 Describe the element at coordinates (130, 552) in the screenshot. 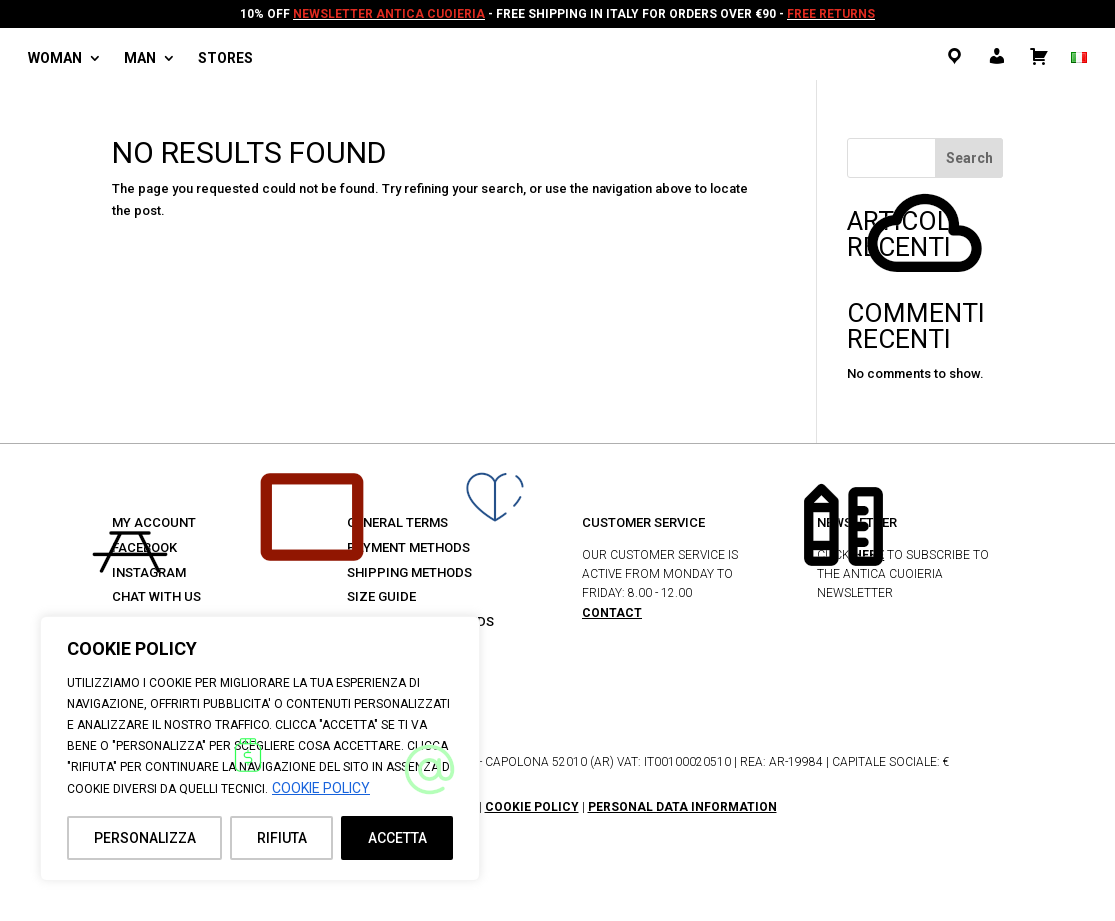

I see `find nearby picnic areas or rest stops` at that location.